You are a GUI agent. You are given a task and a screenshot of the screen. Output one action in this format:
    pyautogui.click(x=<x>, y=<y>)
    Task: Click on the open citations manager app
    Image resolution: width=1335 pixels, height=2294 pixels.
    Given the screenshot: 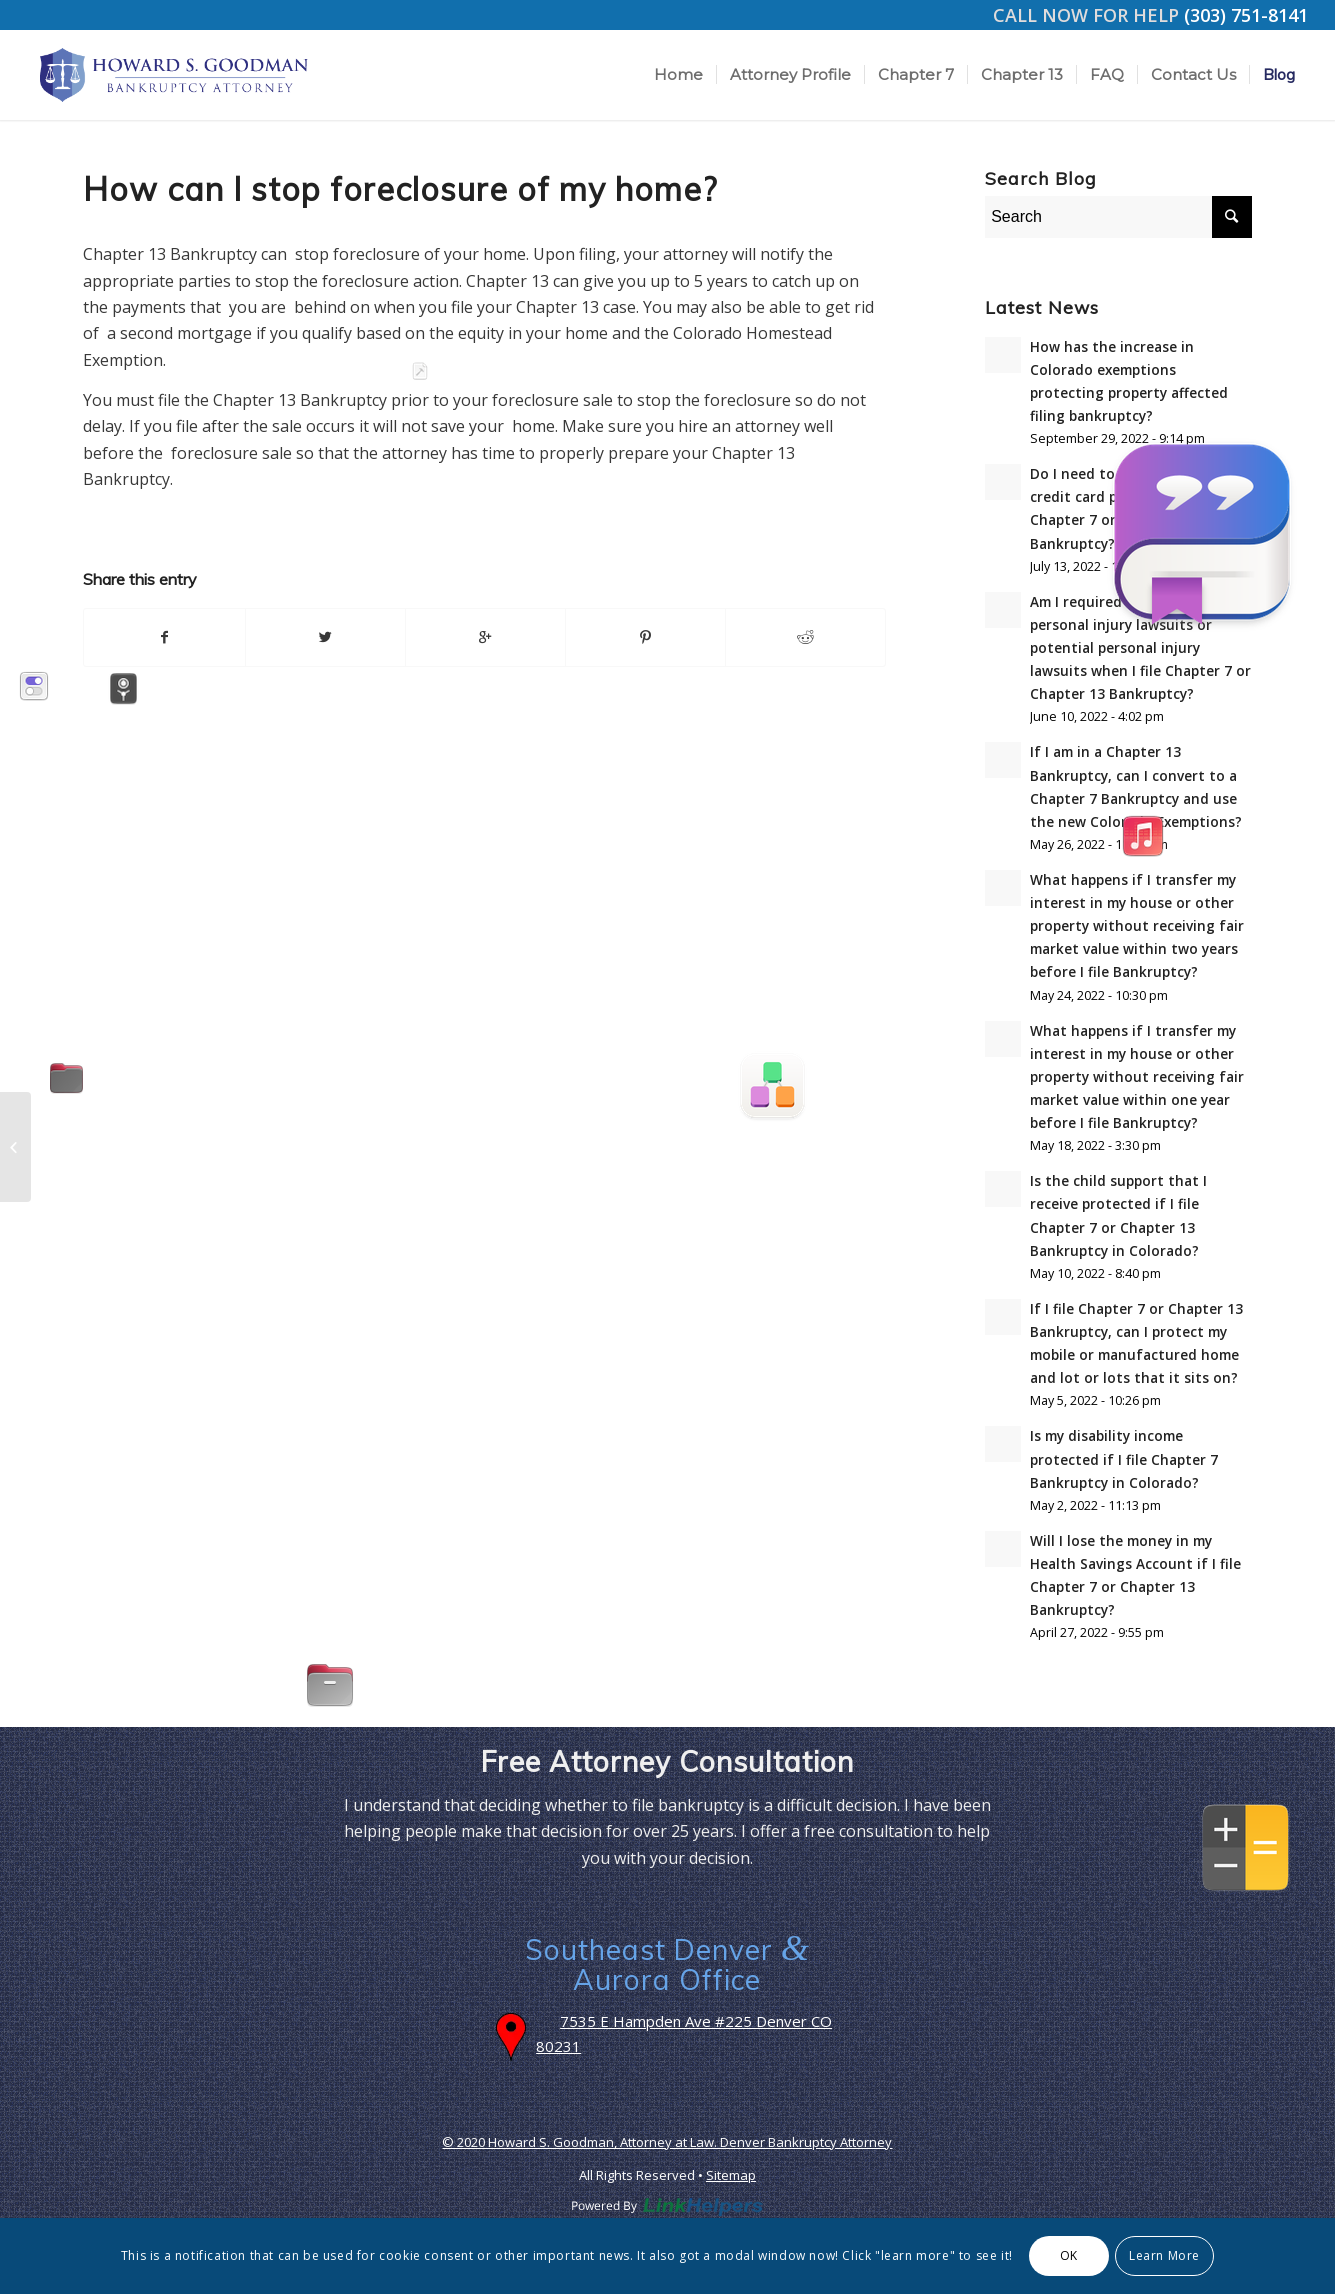 What is the action you would take?
    pyautogui.click(x=1202, y=532)
    